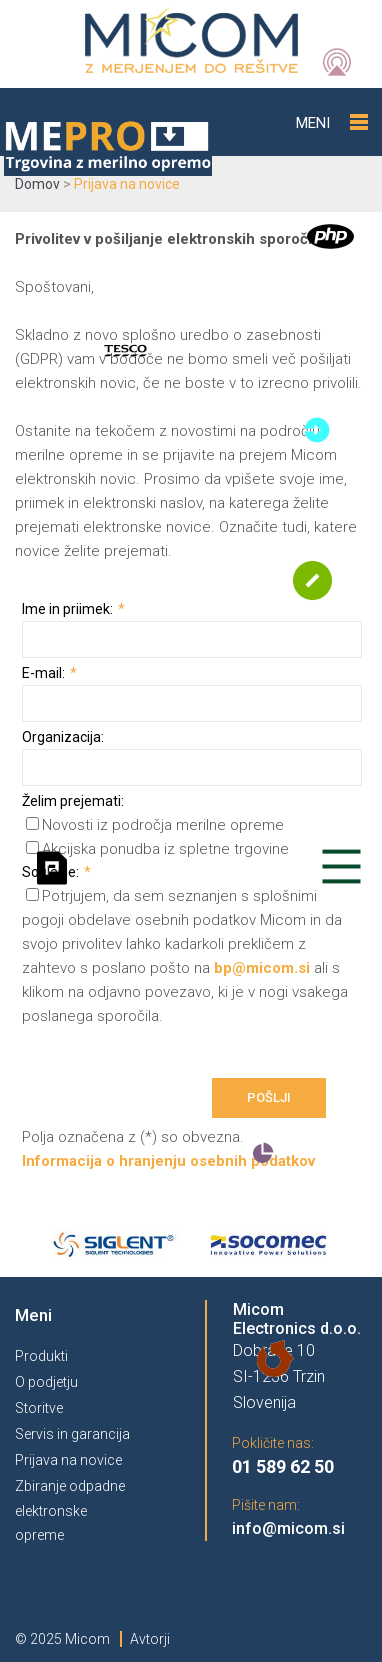  I want to click on open the Tesco app or website, so click(125, 350).